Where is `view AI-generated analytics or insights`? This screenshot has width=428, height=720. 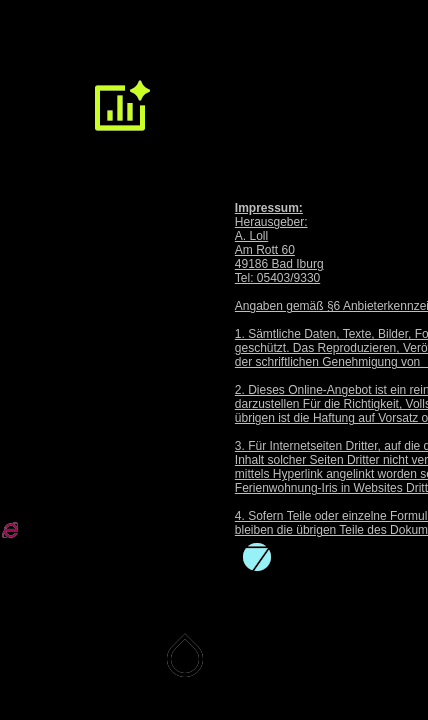
view AI-generated analytics or insights is located at coordinates (120, 108).